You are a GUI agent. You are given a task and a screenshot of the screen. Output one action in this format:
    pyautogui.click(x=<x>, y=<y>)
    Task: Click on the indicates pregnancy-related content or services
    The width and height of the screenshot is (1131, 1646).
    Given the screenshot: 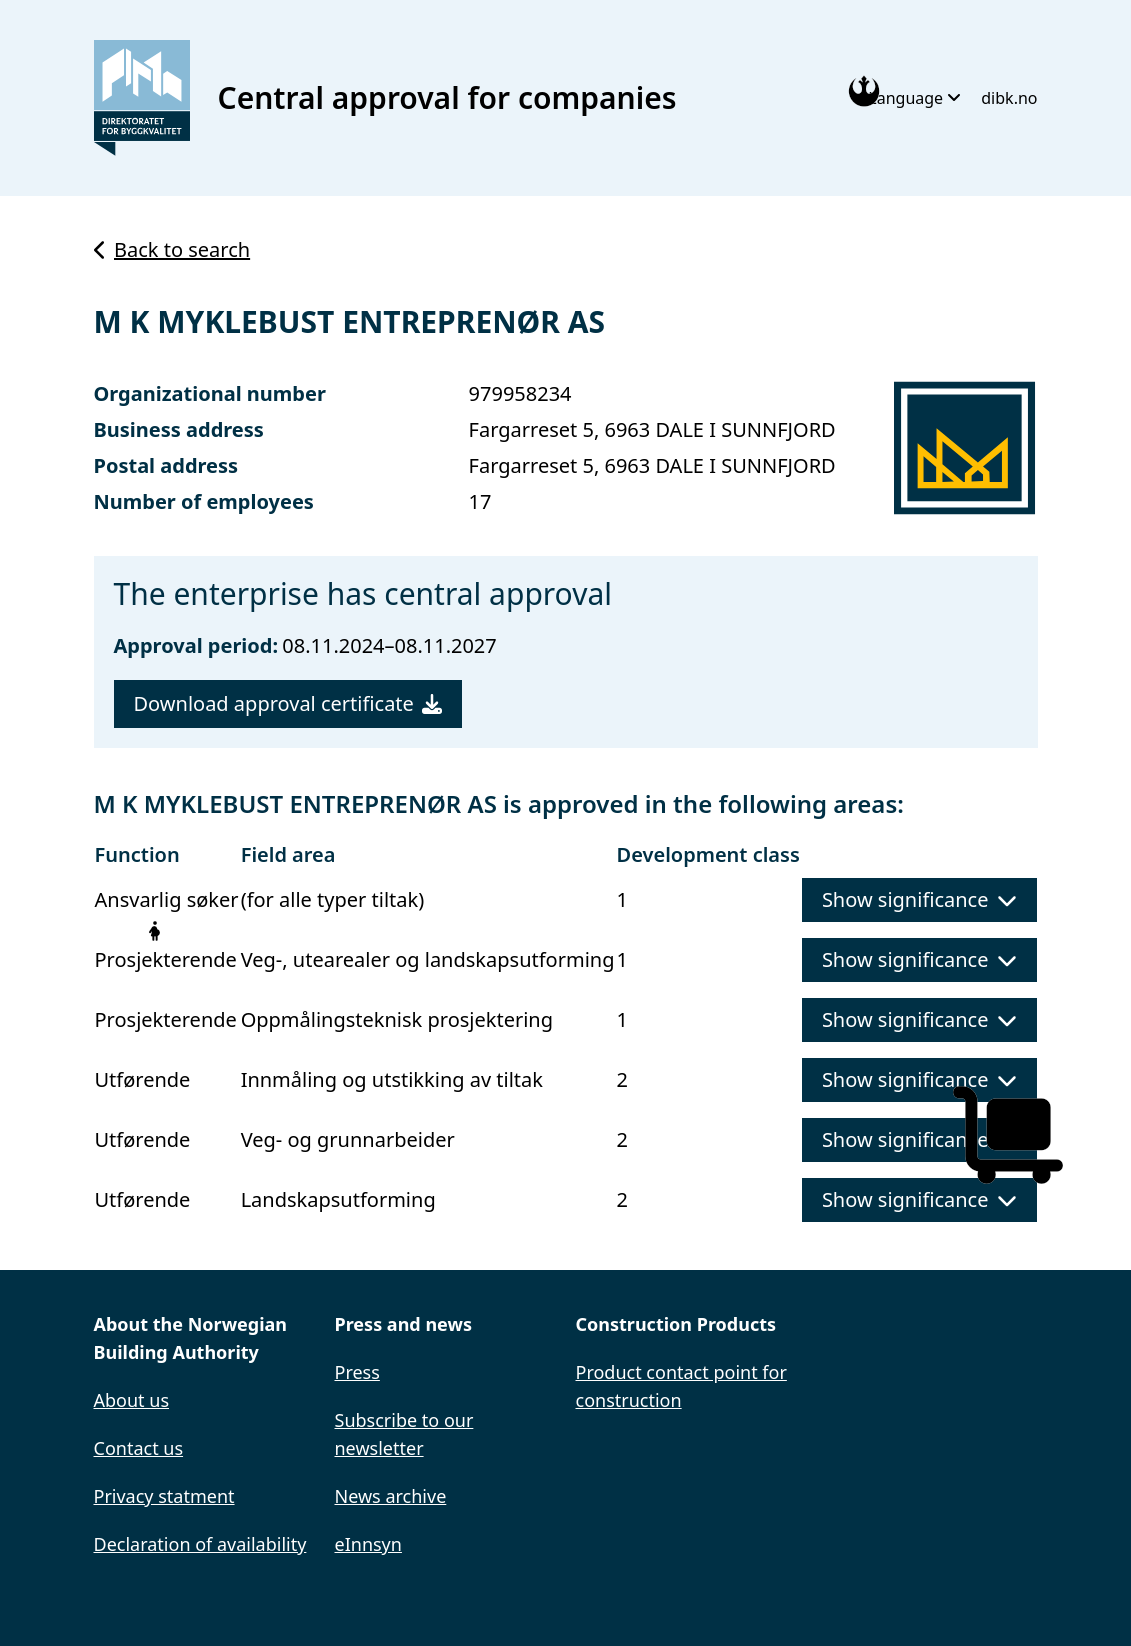 What is the action you would take?
    pyautogui.click(x=155, y=931)
    